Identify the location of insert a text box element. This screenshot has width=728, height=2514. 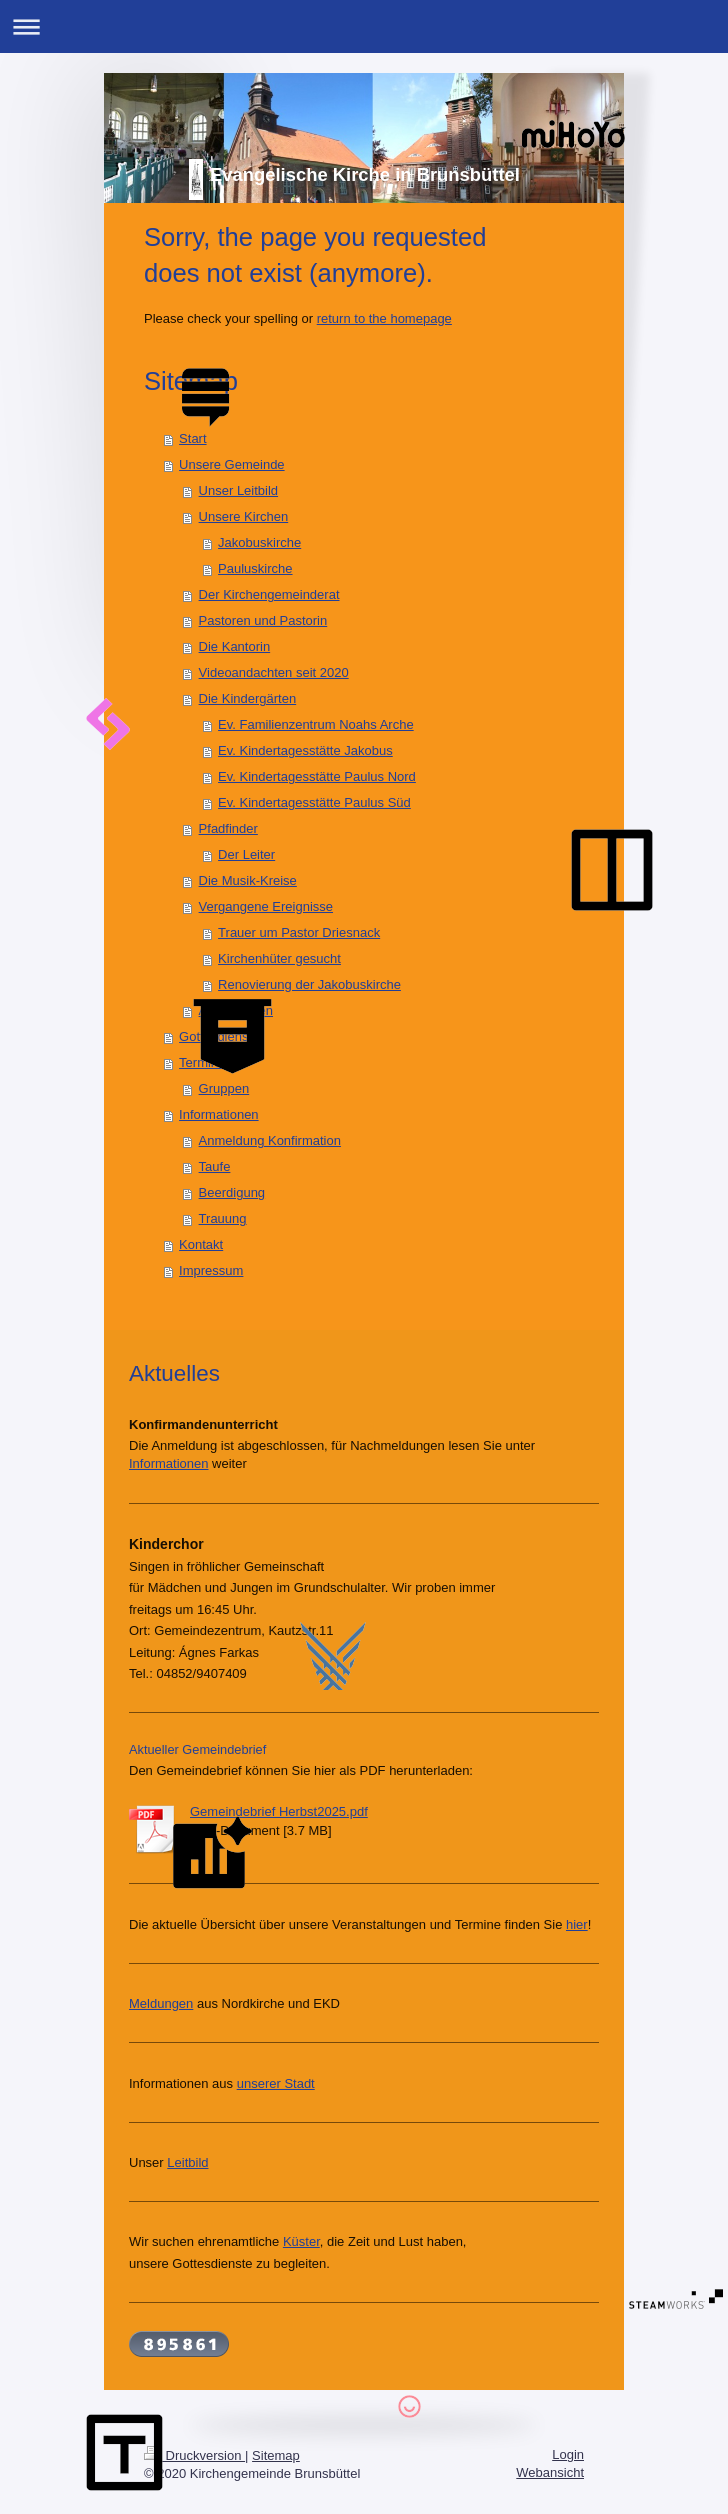
(124, 2452).